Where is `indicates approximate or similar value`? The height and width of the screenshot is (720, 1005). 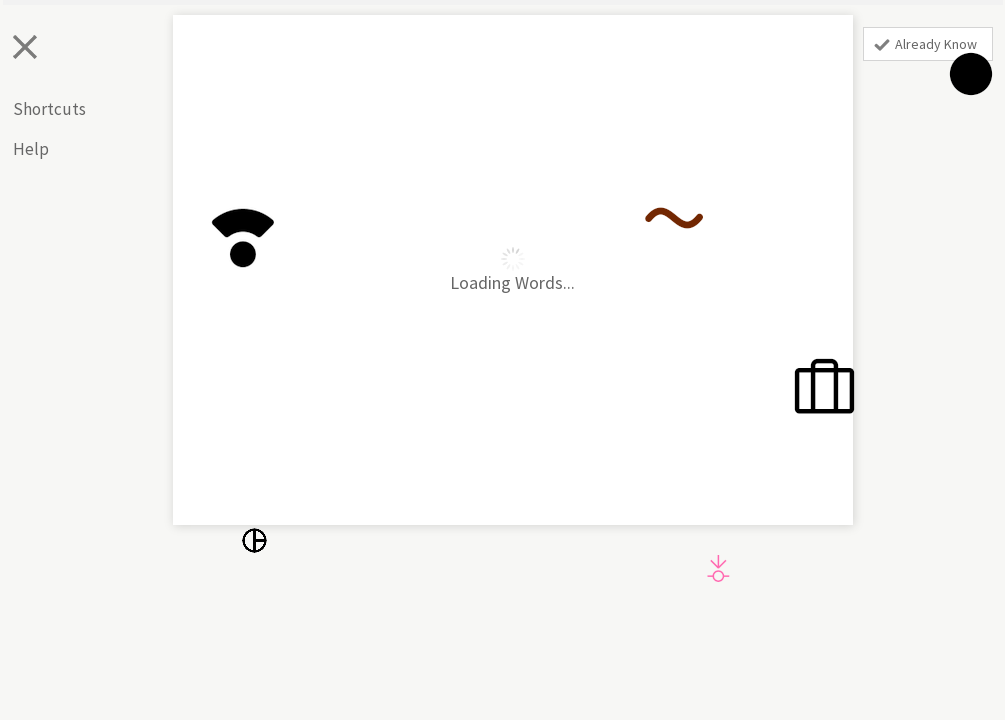 indicates approximate or similar value is located at coordinates (674, 218).